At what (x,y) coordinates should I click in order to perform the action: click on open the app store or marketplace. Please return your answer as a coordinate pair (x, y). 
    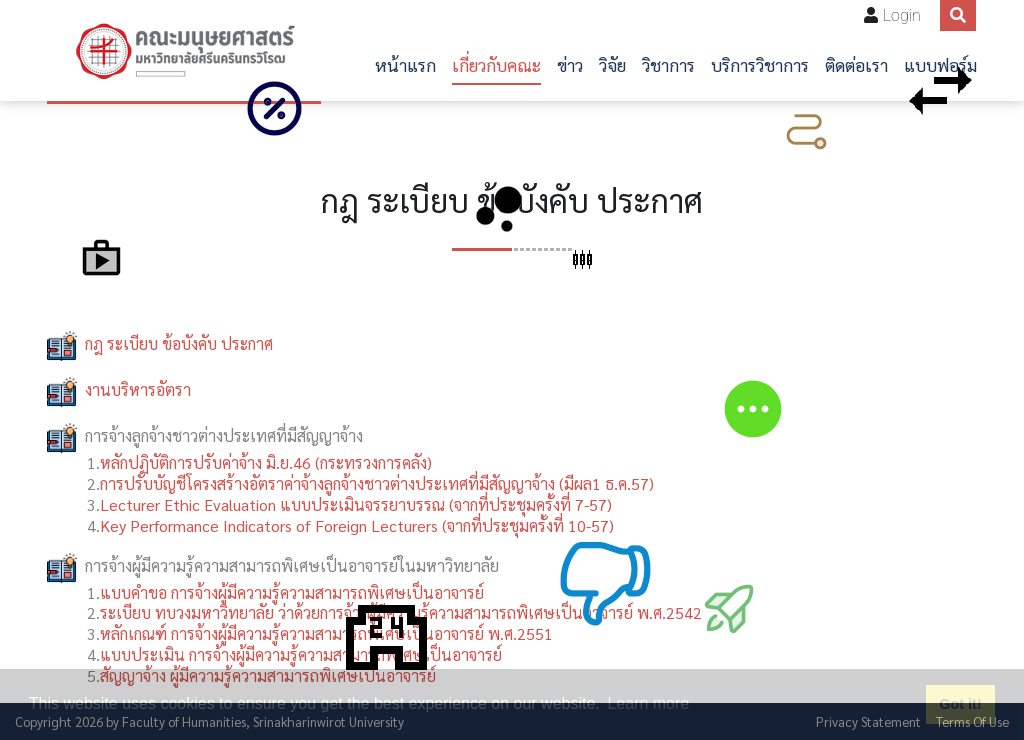
    Looking at the image, I should click on (101, 258).